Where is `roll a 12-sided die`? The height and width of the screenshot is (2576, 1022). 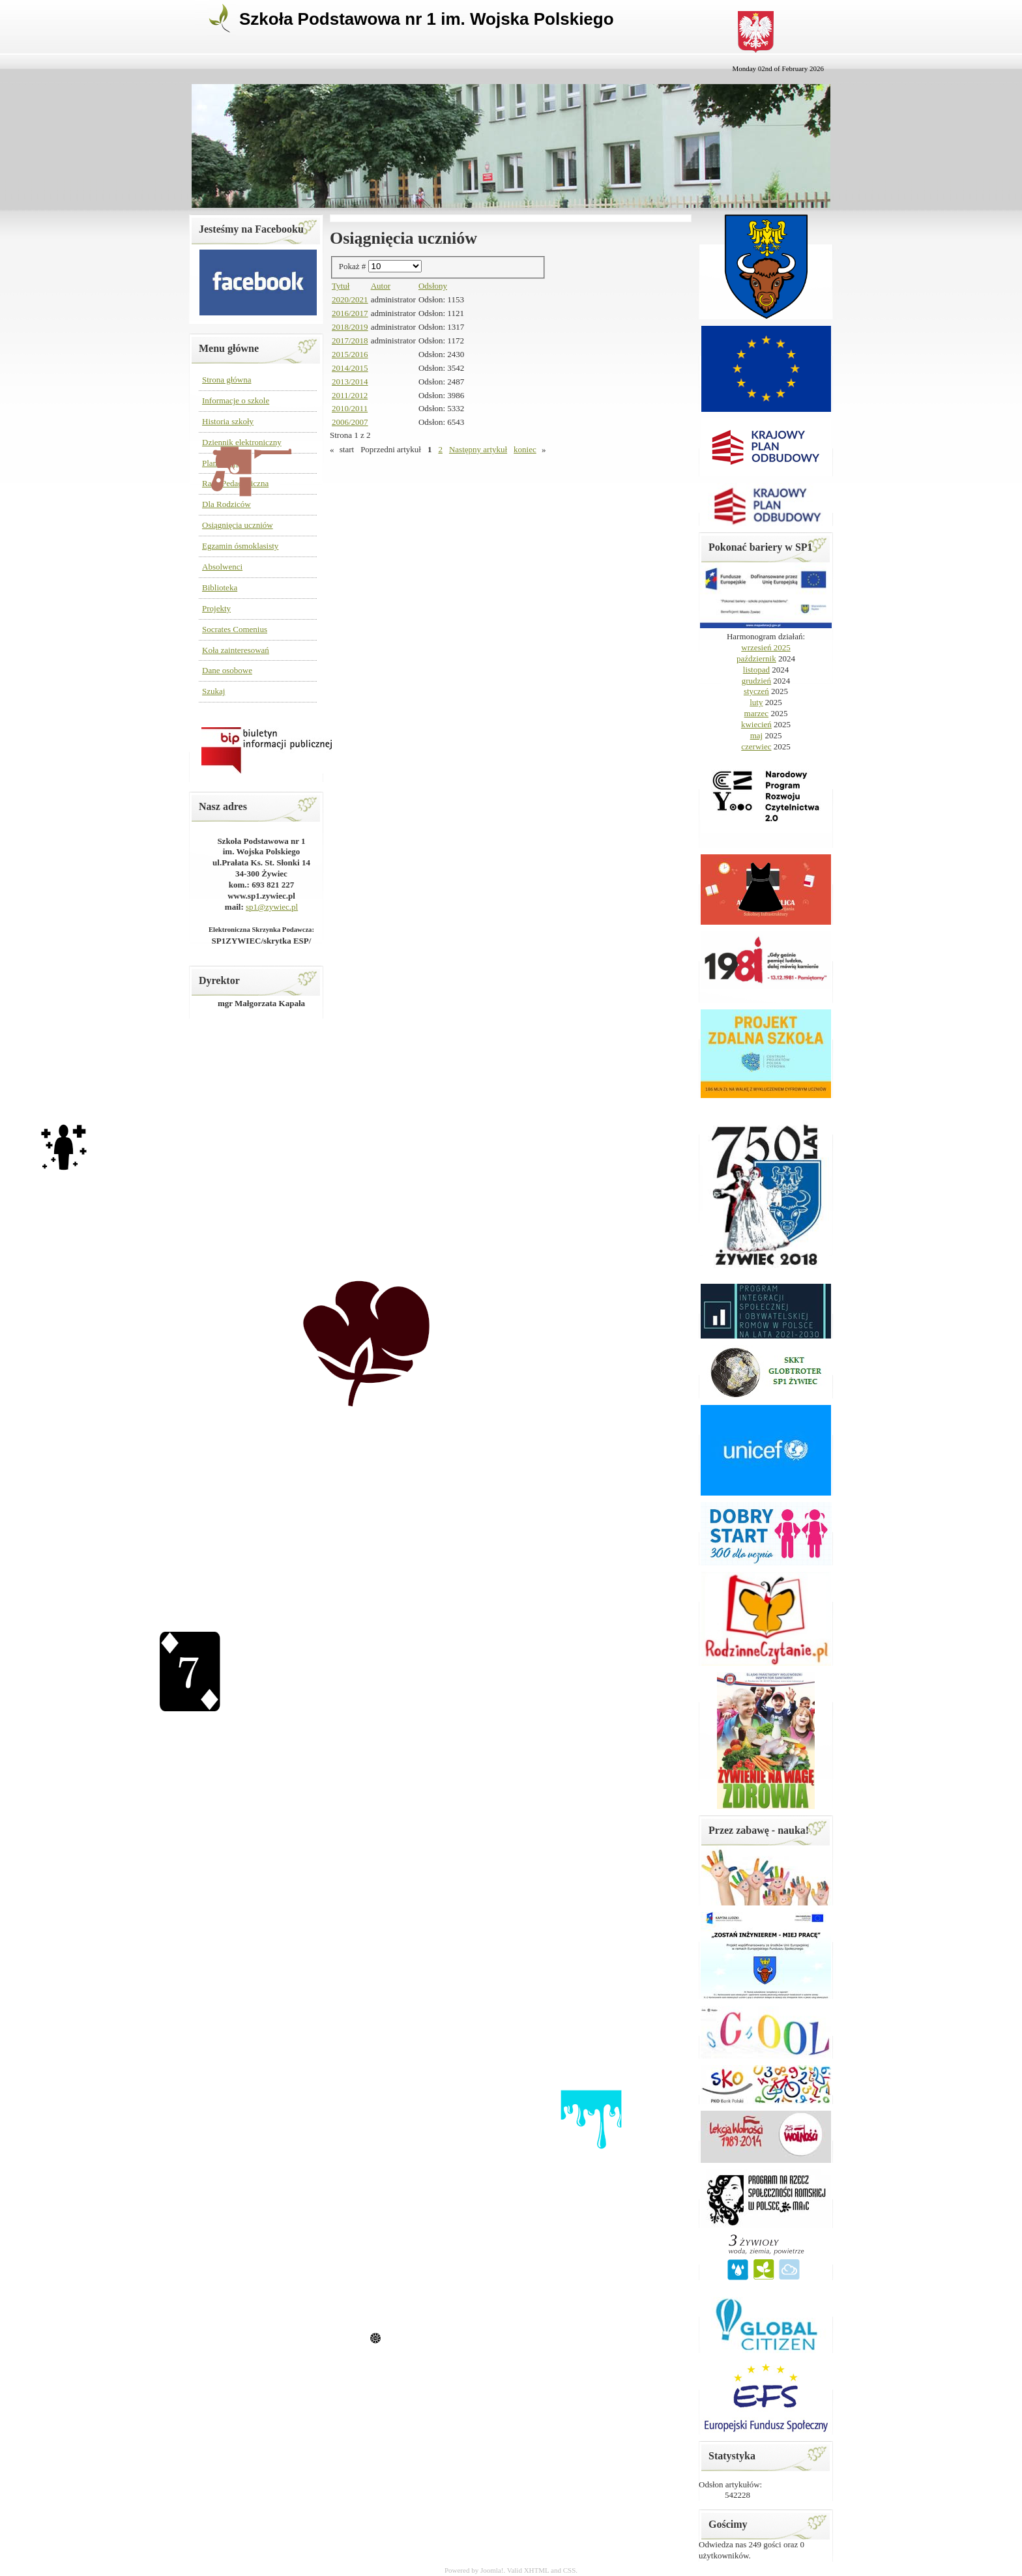 roll a 12-sided die is located at coordinates (375, 2338).